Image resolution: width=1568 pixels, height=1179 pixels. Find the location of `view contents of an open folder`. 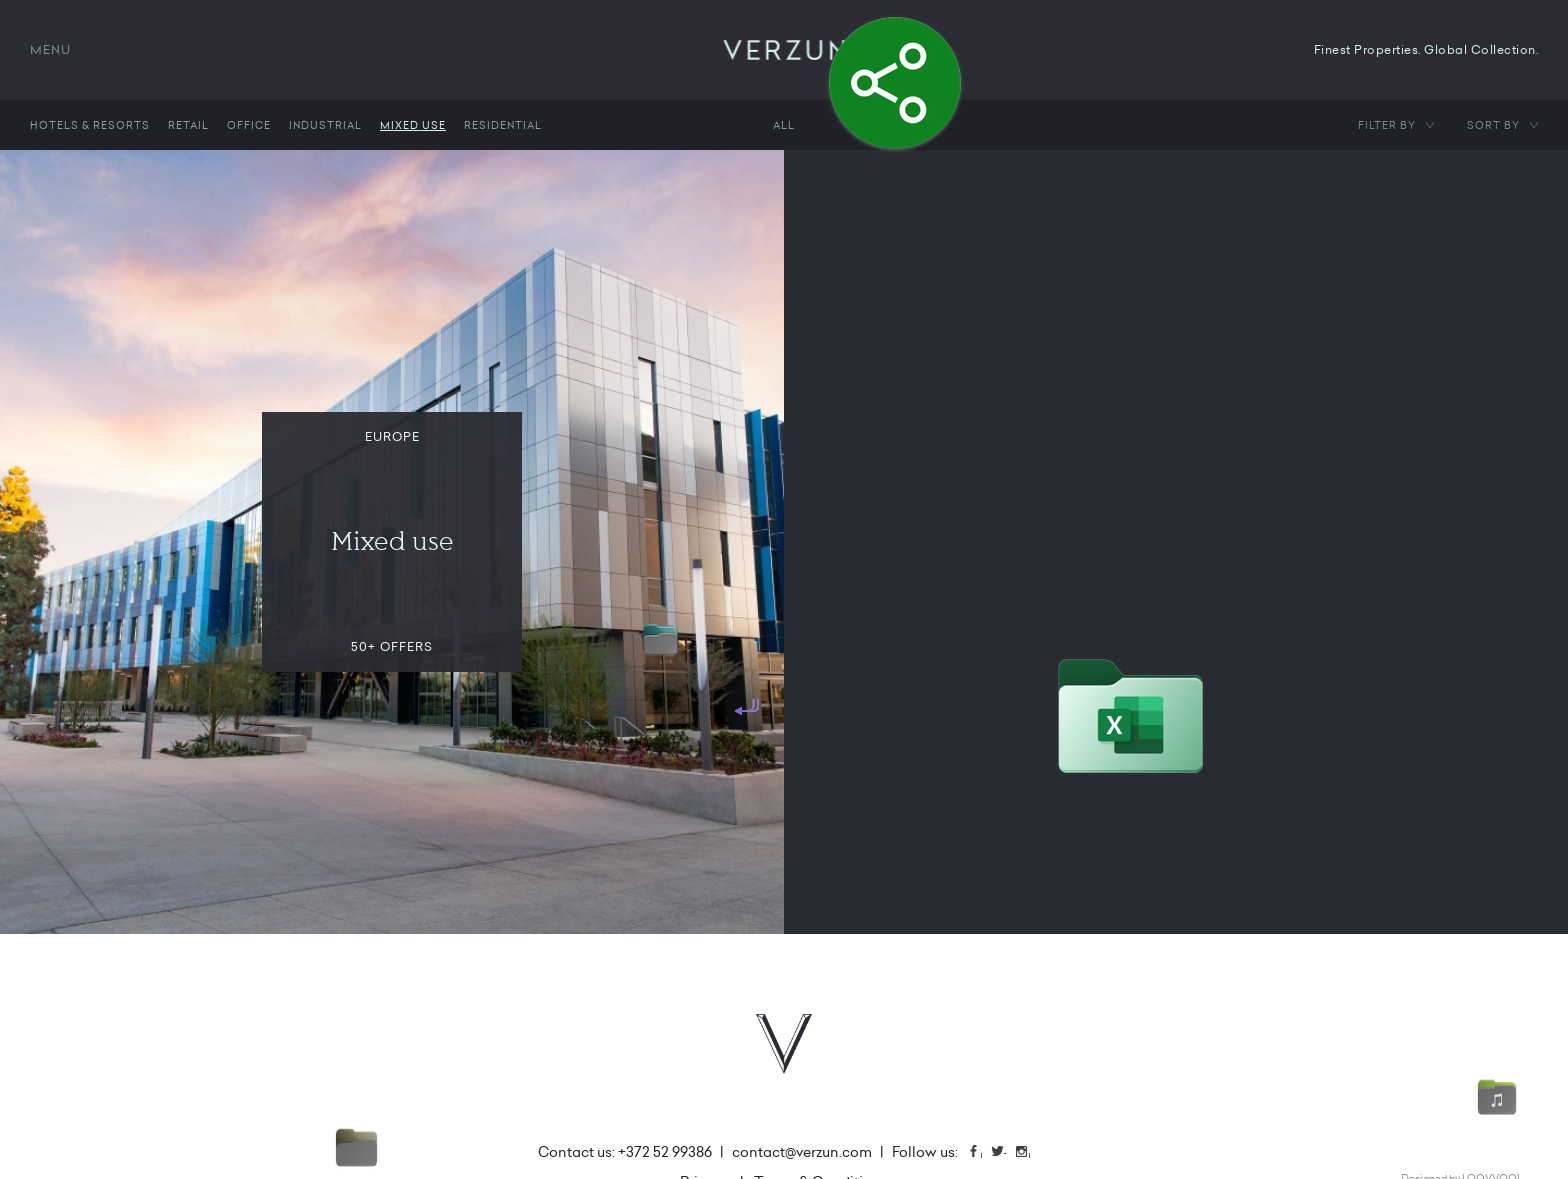

view contents of an open folder is located at coordinates (660, 638).